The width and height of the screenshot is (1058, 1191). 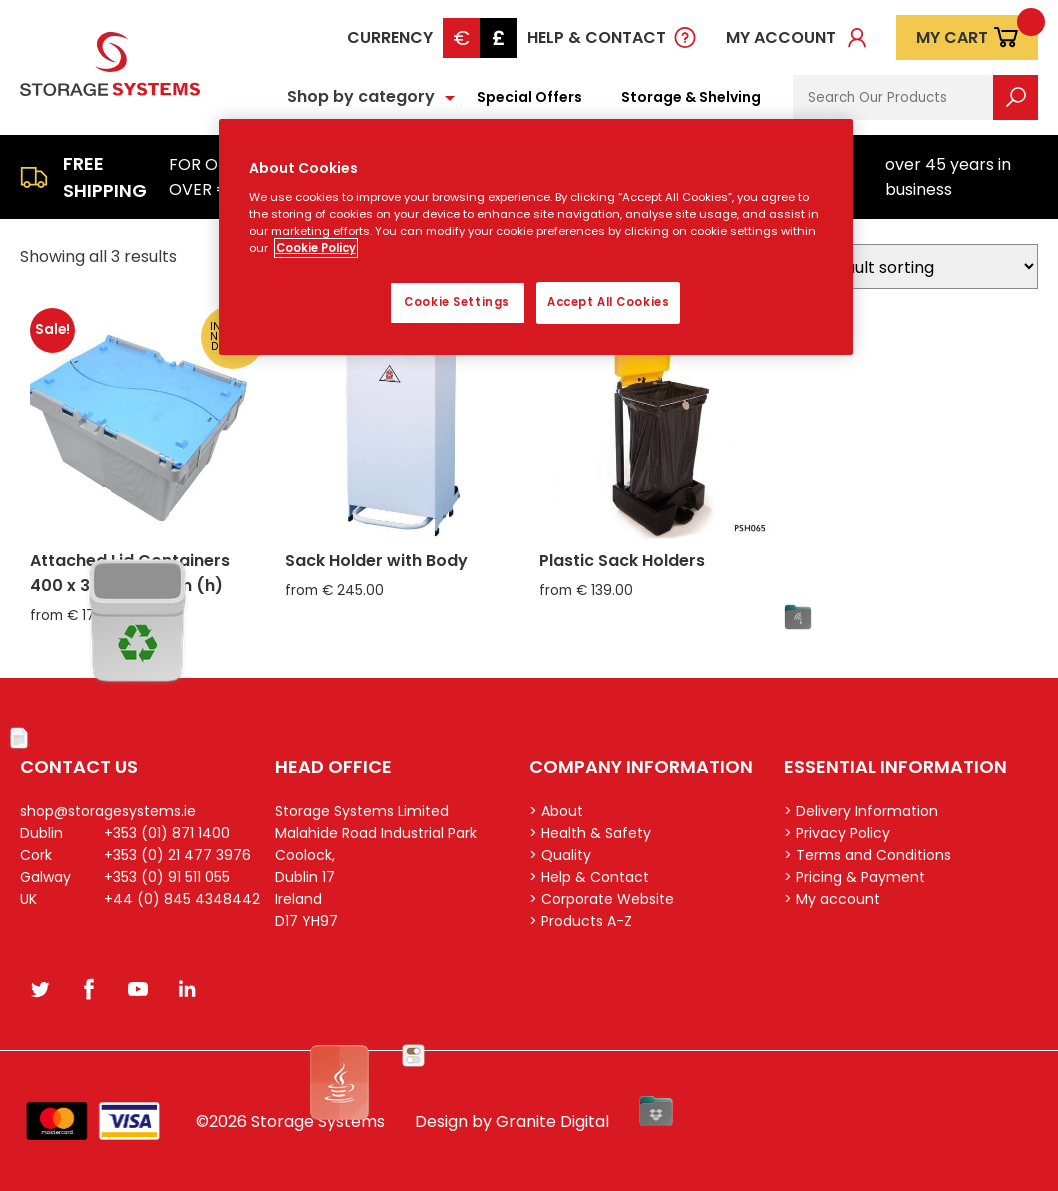 I want to click on open the trash or recycle bin, so click(x=137, y=620).